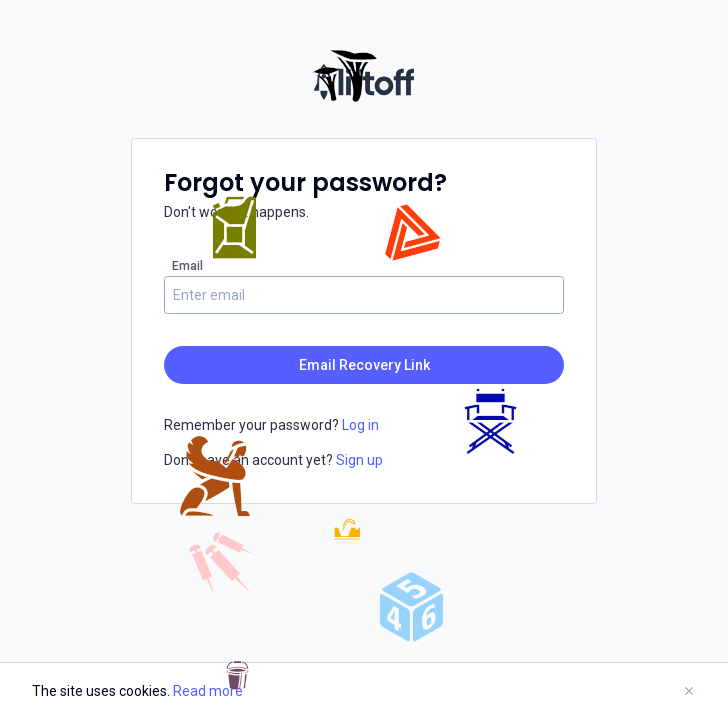 Image resolution: width=728 pixels, height=720 pixels. What do you see at coordinates (234, 225) in the screenshot?
I see `fuel or gas container item in game inventory` at bounding box center [234, 225].